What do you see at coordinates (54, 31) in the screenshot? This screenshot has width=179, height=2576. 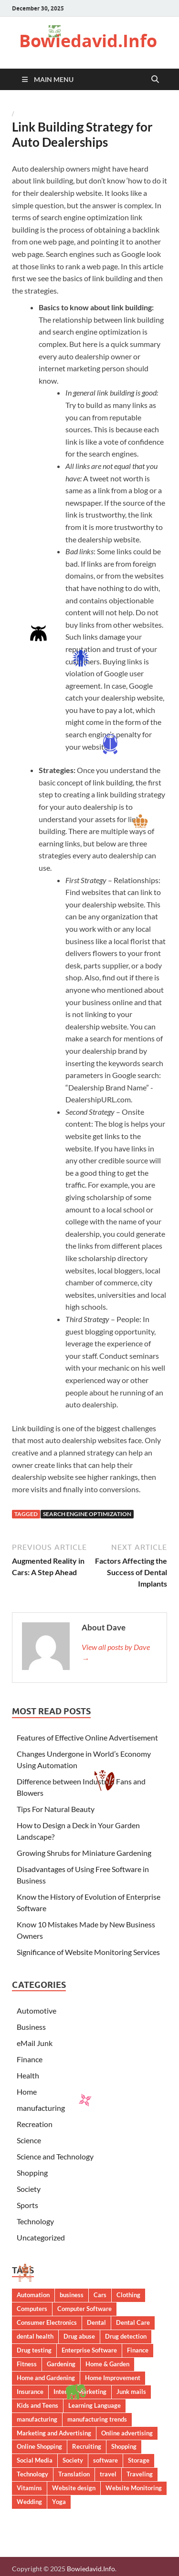 I see `toggle hidden or invisible mode` at bounding box center [54, 31].